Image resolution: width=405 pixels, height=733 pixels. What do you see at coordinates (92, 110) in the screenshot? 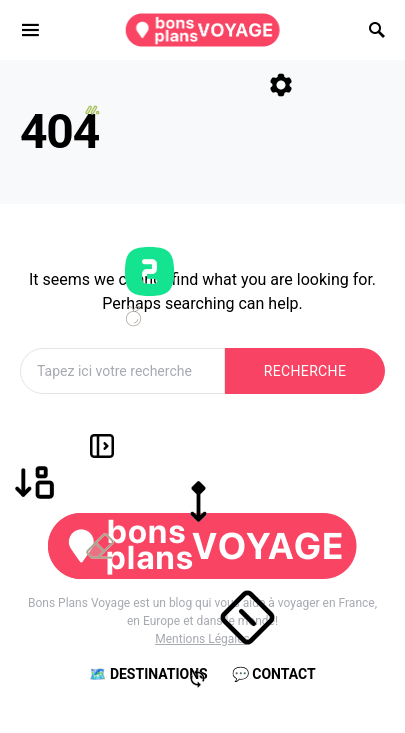
I see `open monday.com workspace` at bounding box center [92, 110].